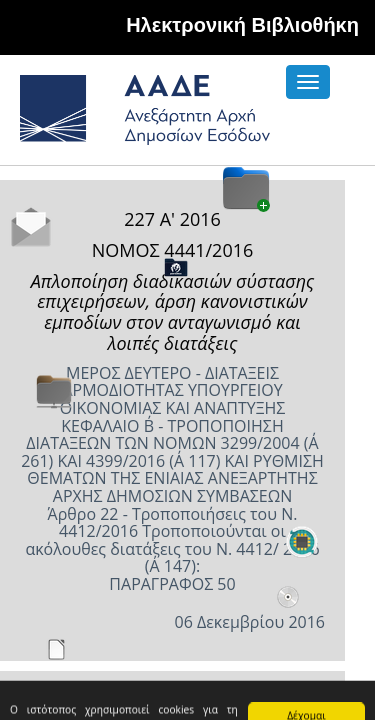 The height and width of the screenshot is (720, 375). I want to click on indicates new mail or email notification, so click(31, 227).